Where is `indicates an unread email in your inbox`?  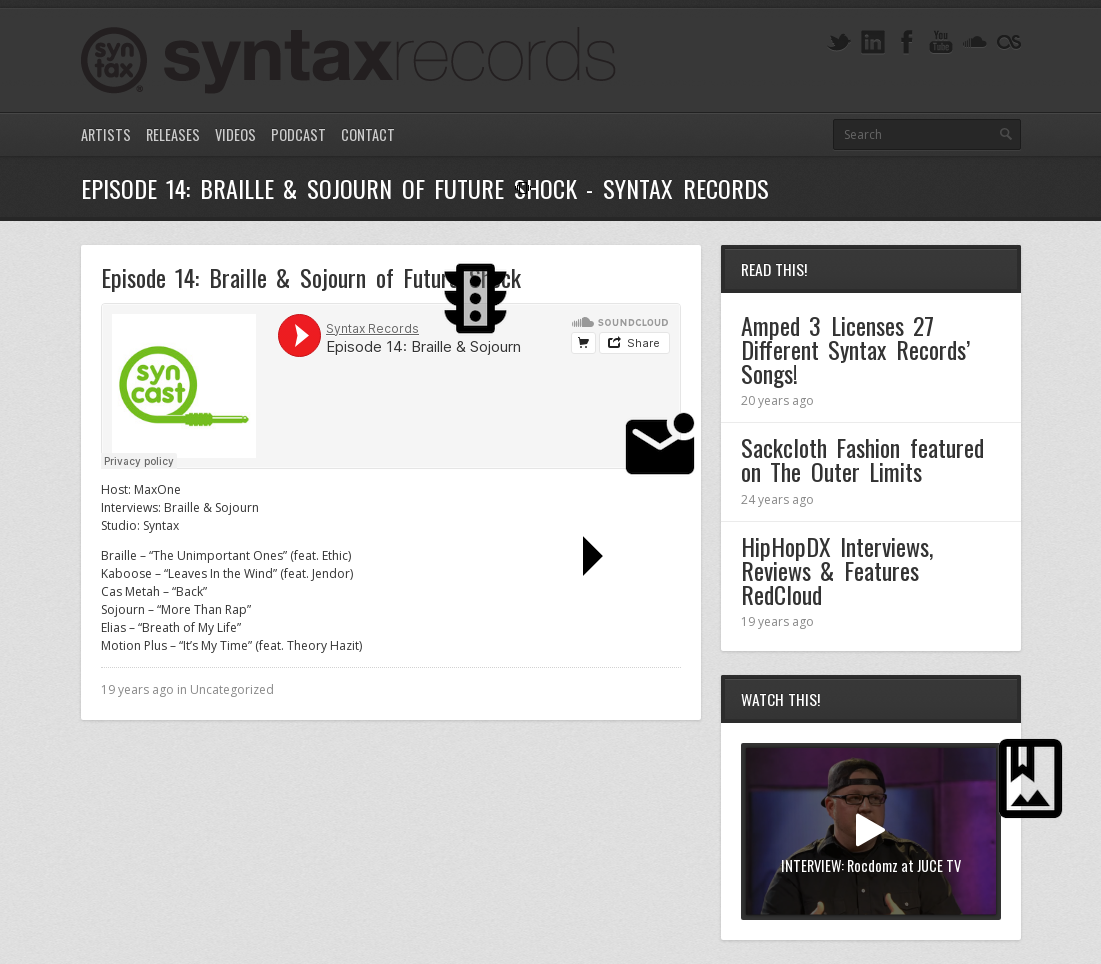
indicates an unread email in your inbox is located at coordinates (660, 447).